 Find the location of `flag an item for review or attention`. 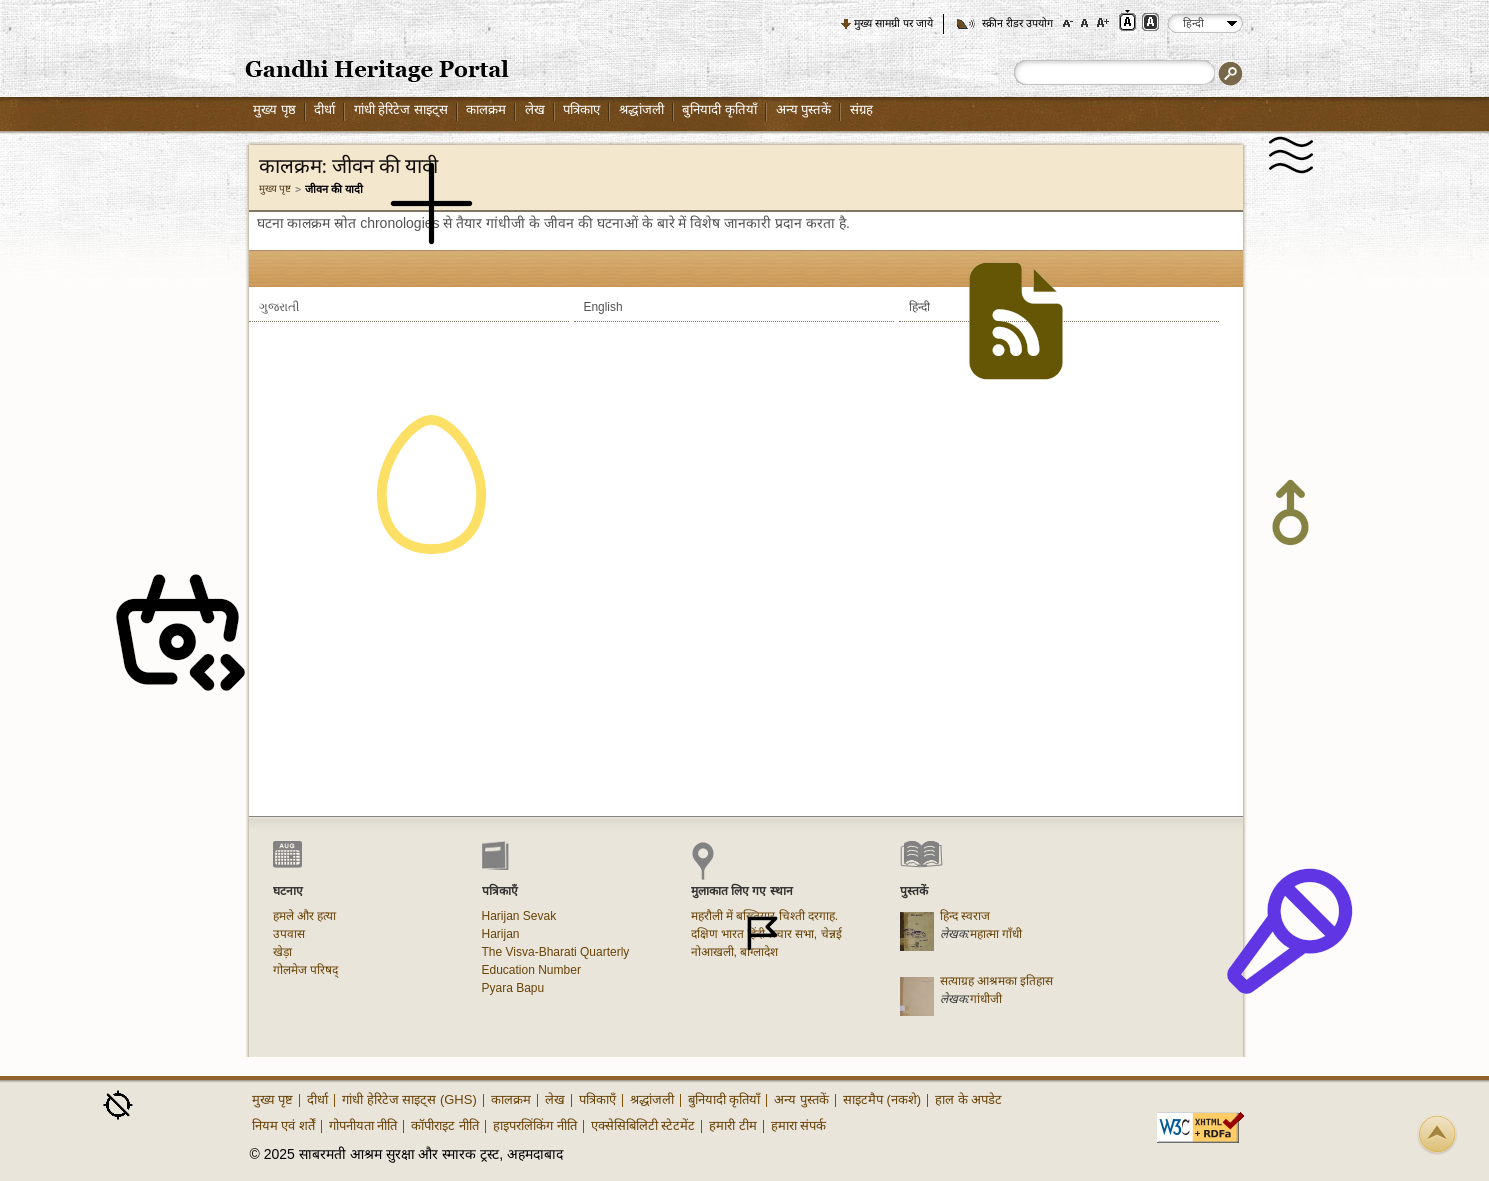

flag an item for review or attention is located at coordinates (762, 931).